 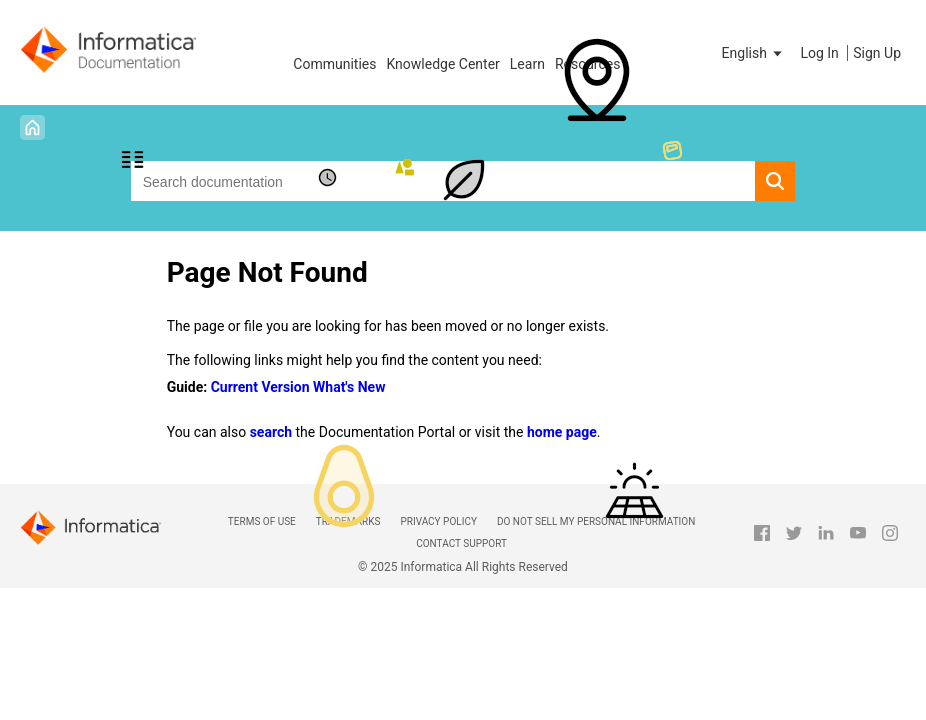 What do you see at coordinates (597, 80) in the screenshot?
I see `view location on map` at bounding box center [597, 80].